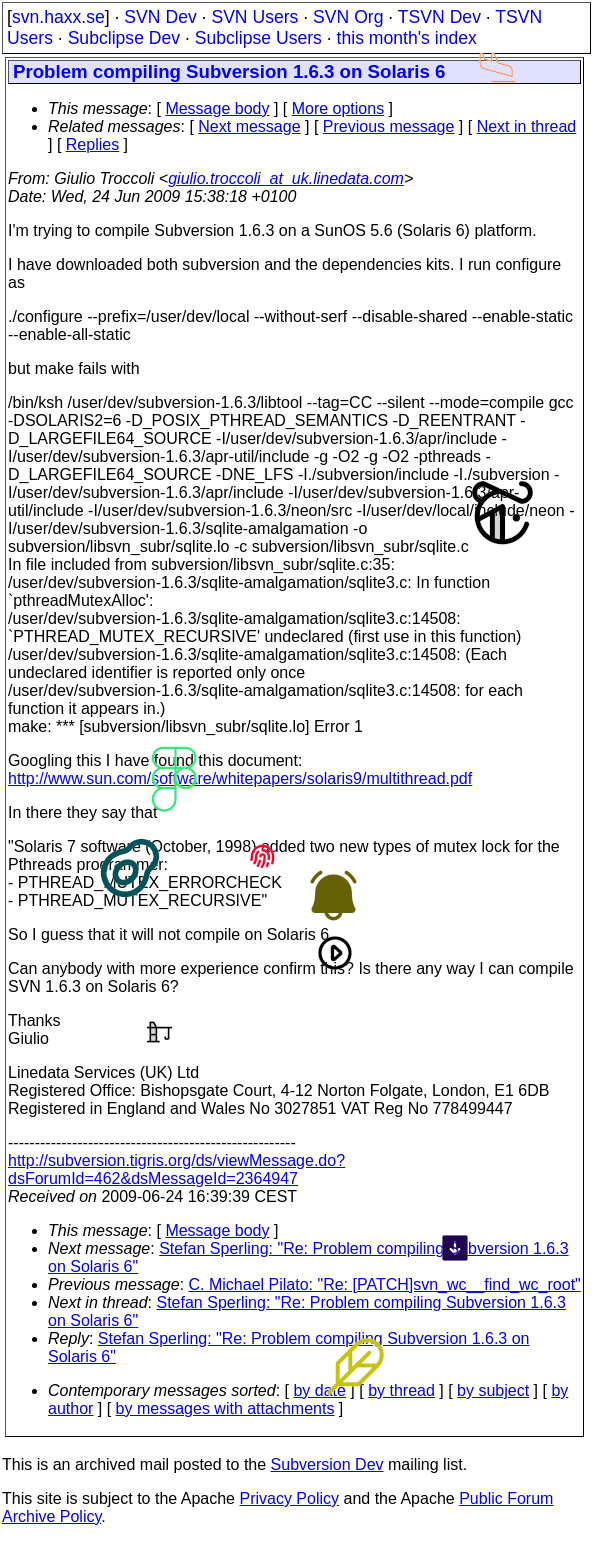  I want to click on compose a new message or post, so click(354, 1367).